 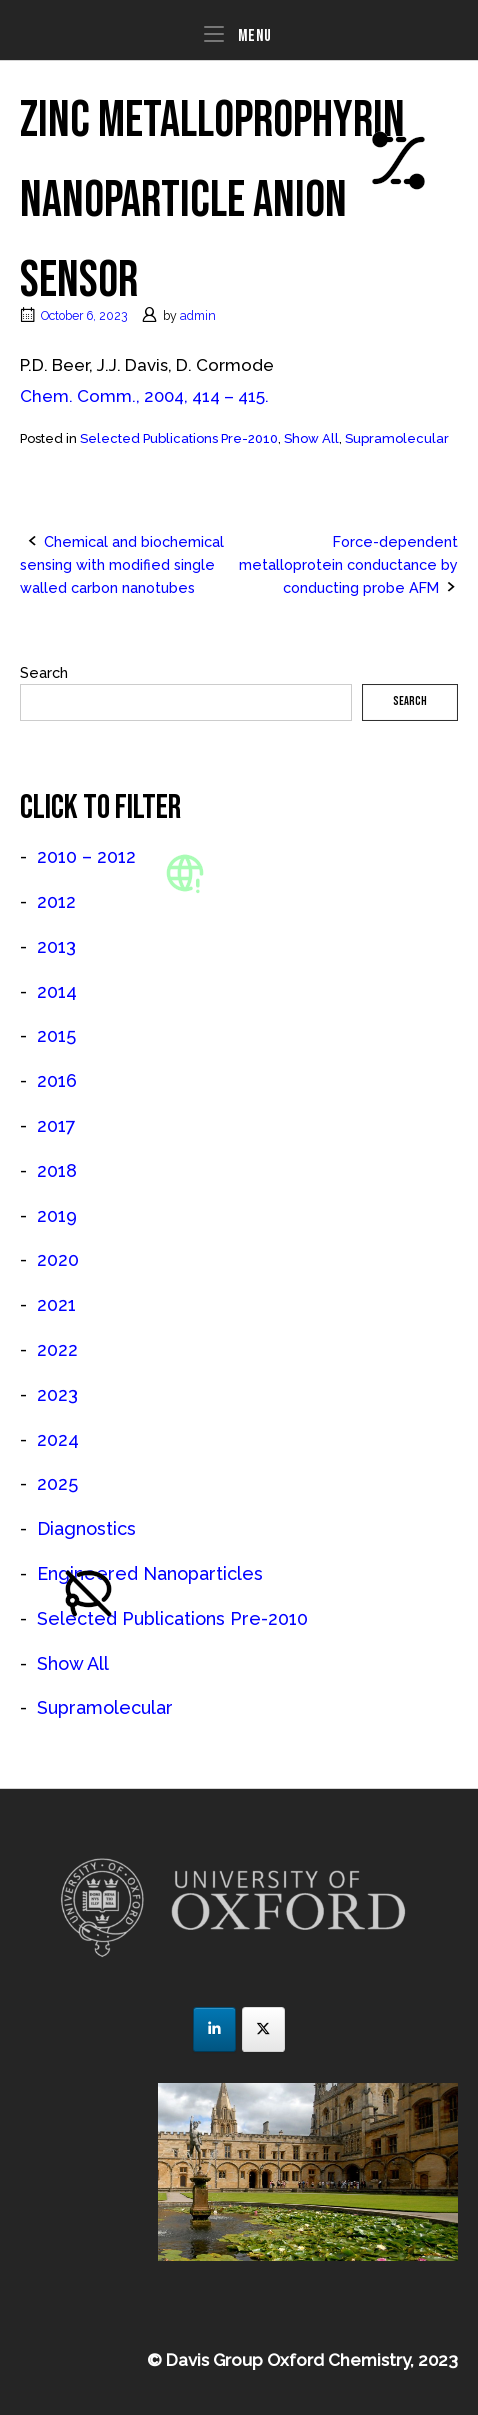 What do you see at coordinates (185, 873) in the screenshot?
I see `indicates a global network or internet connection issue` at bounding box center [185, 873].